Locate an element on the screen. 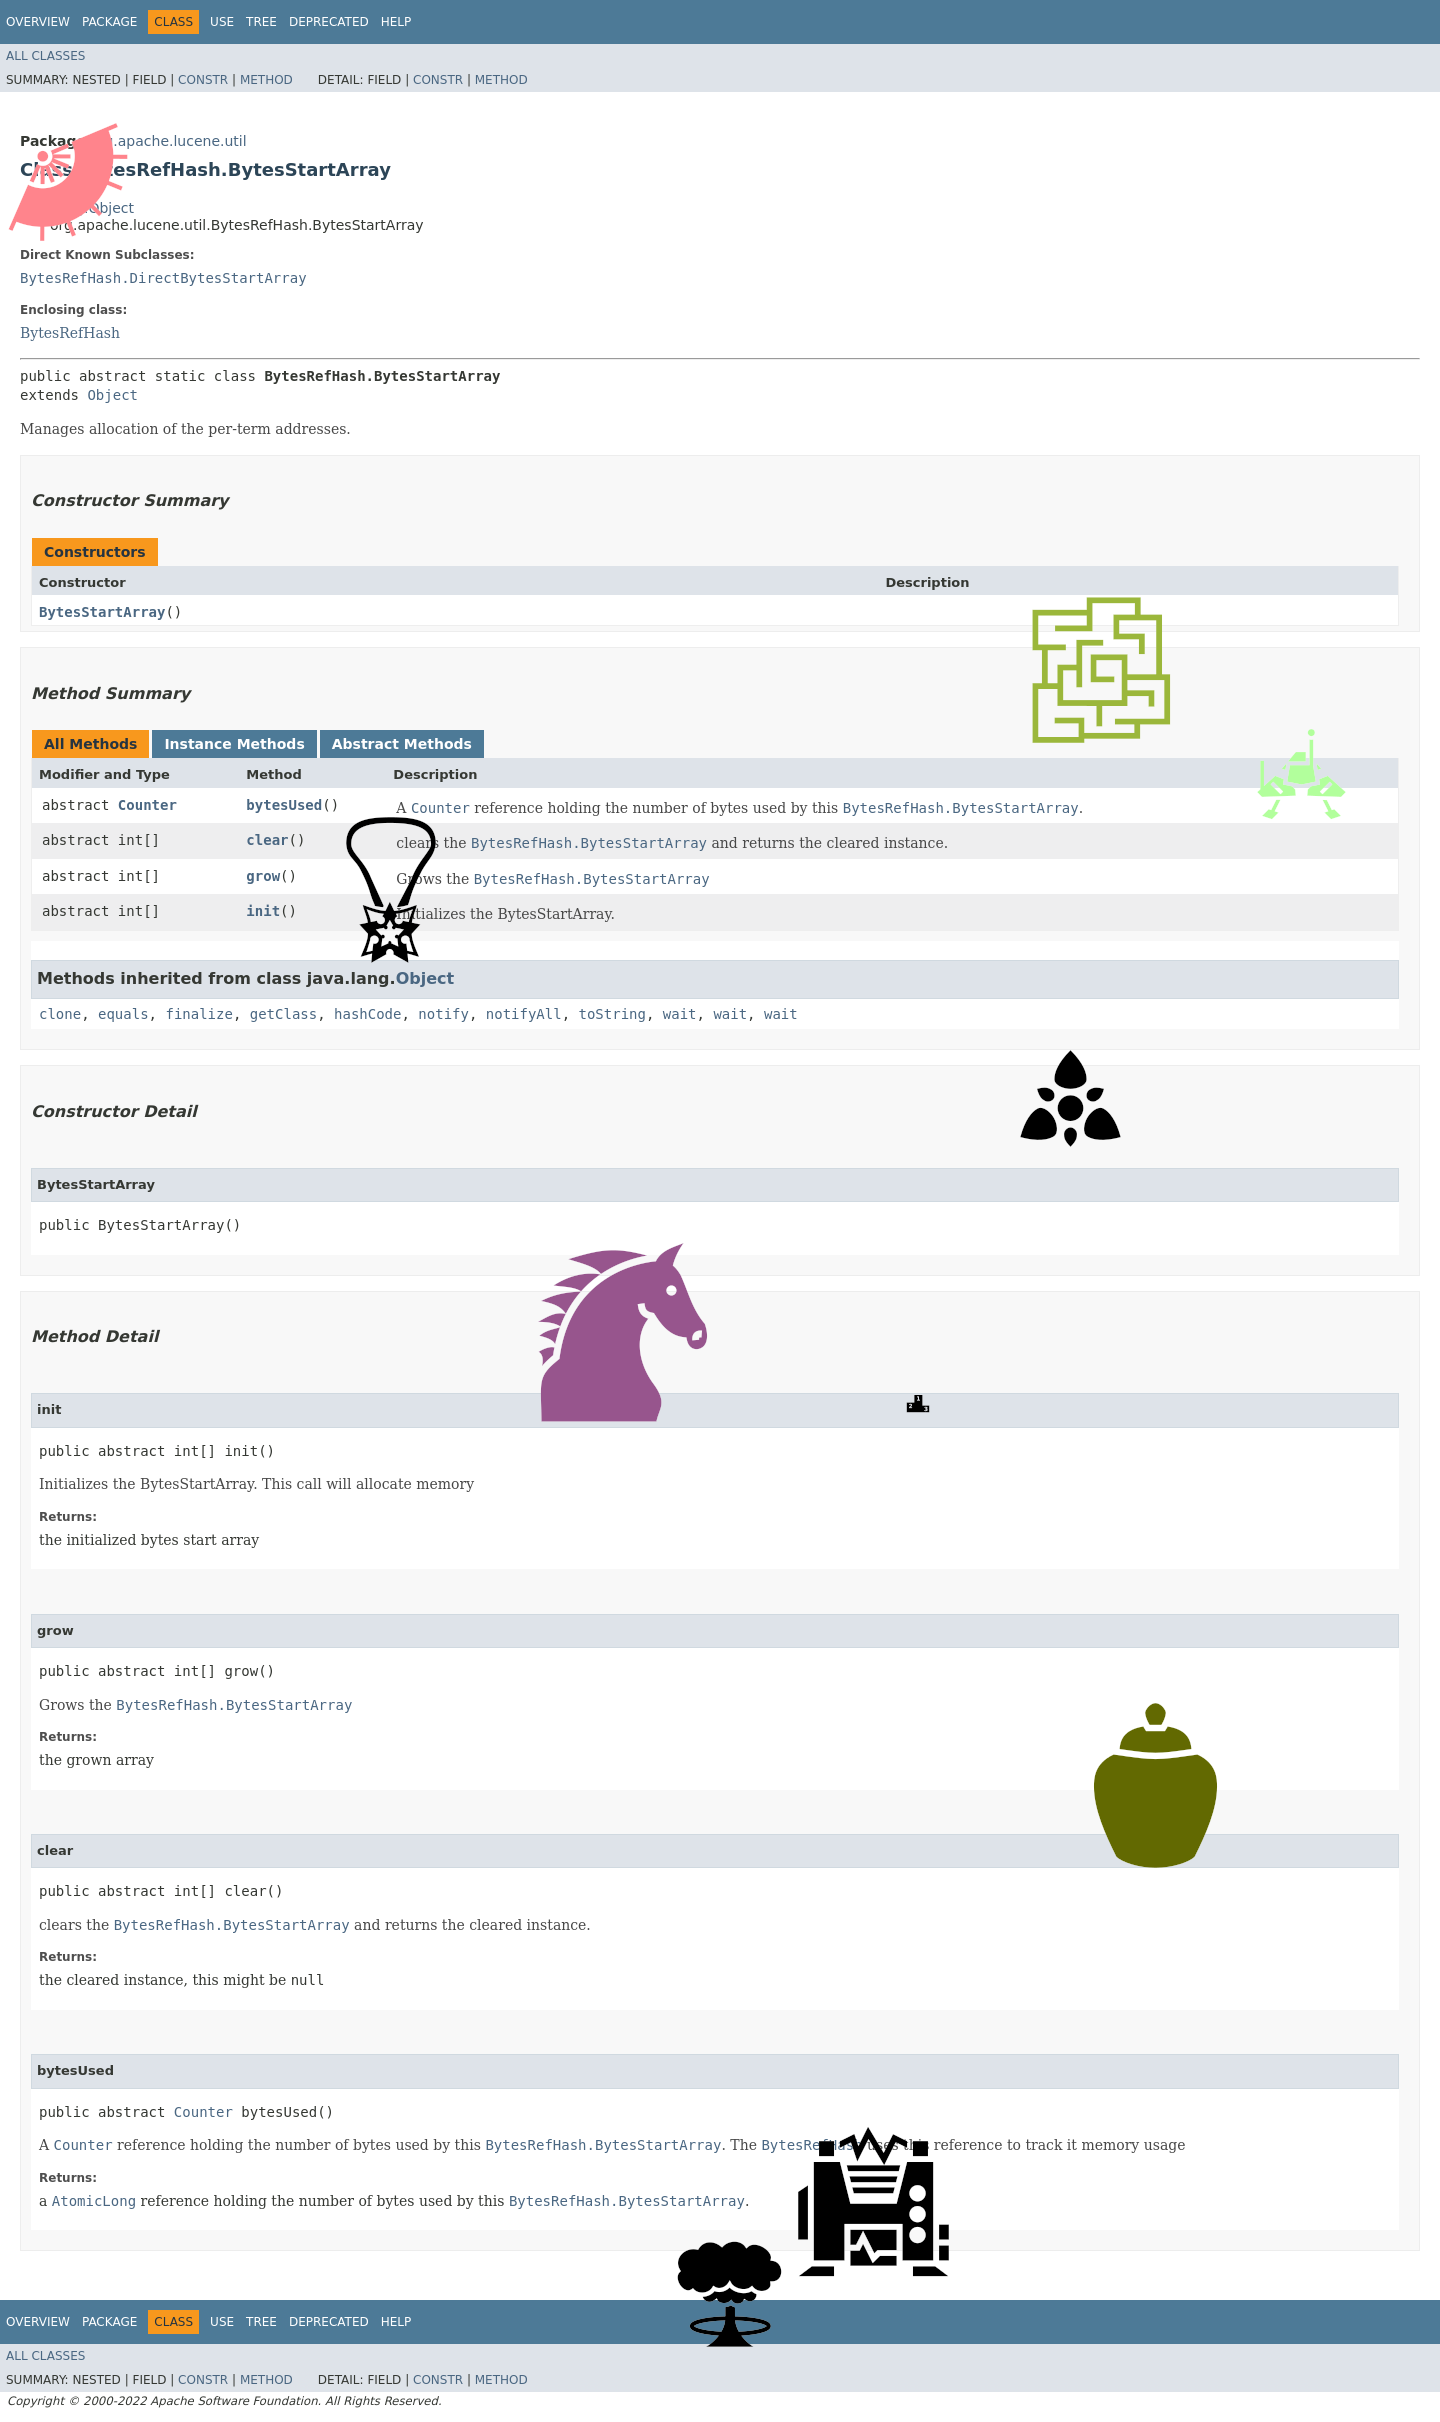 The height and width of the screenshot is (2422, 1440). access puzzle or maze game is located at coordinates (1100, 671).